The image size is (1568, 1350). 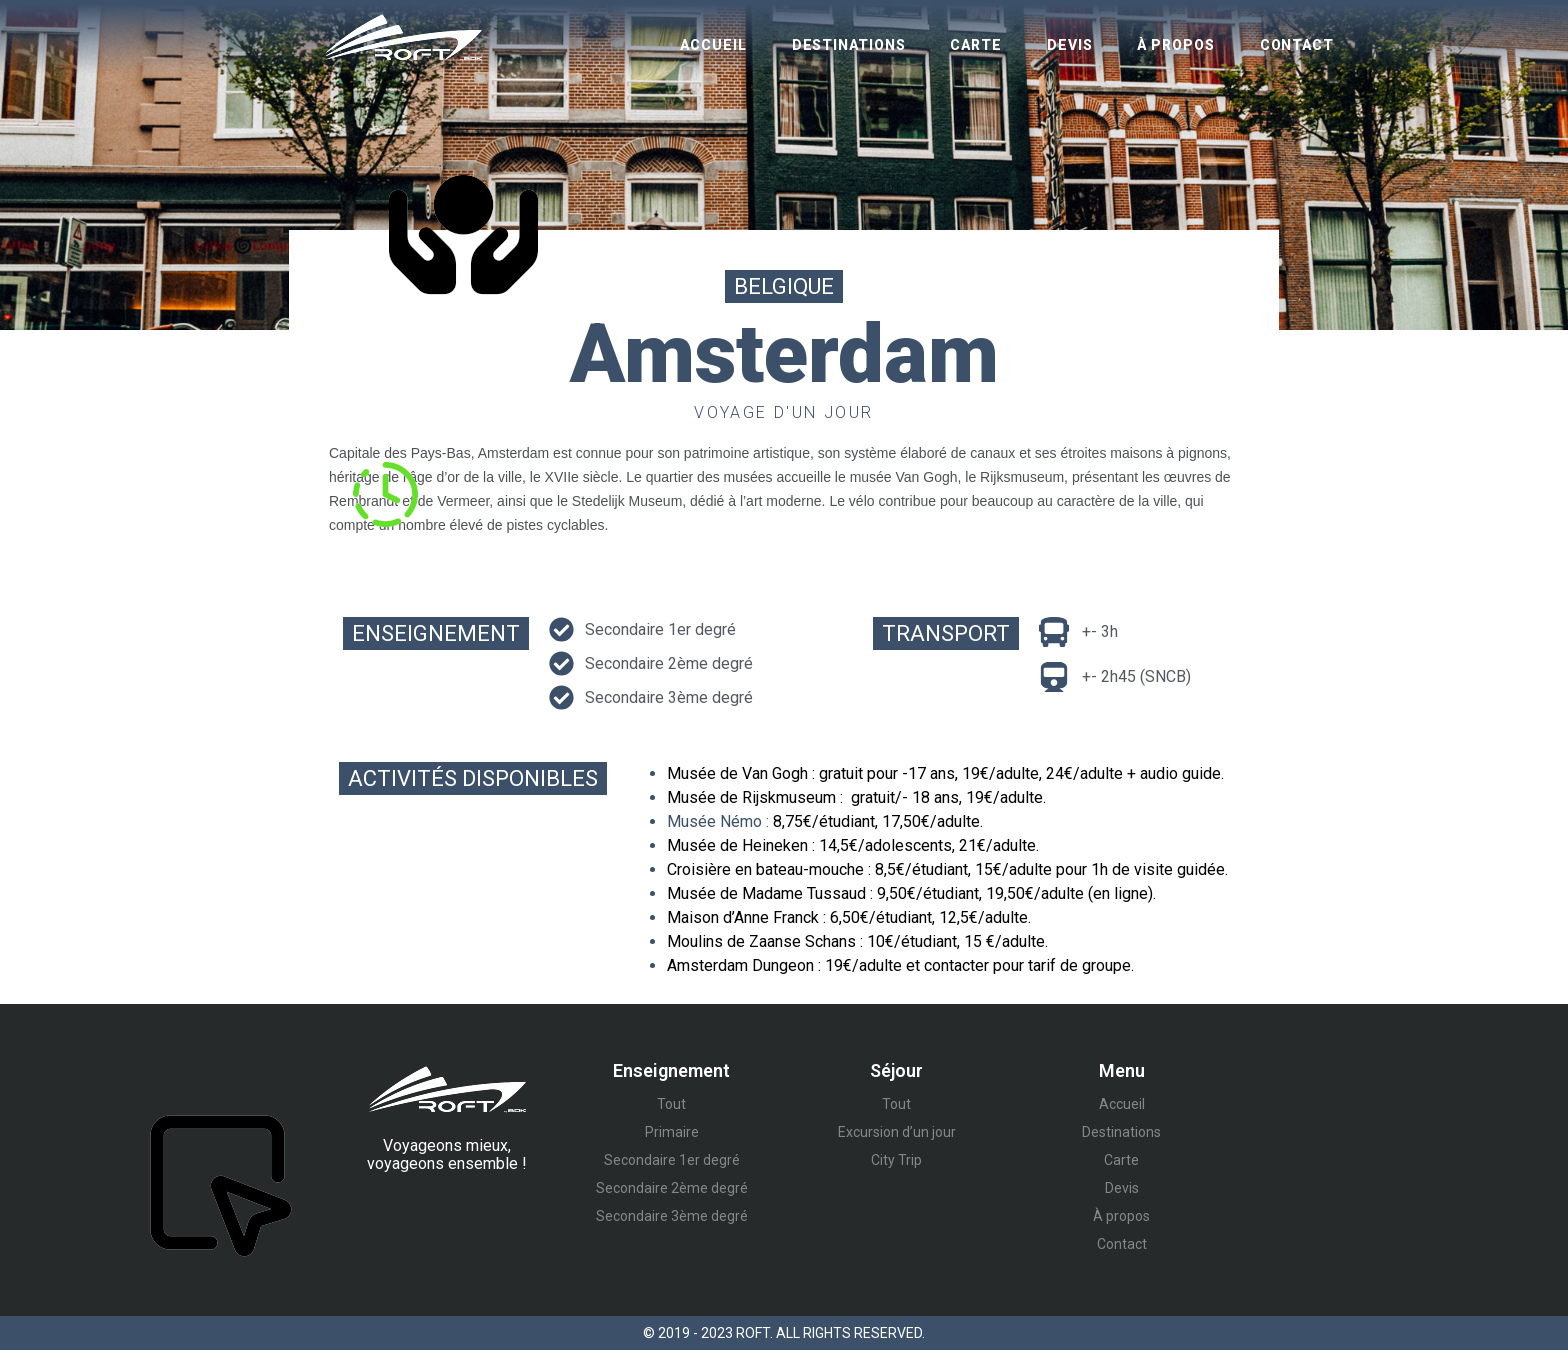 I want to click on access community support or care services, so click(x=463, y=234).